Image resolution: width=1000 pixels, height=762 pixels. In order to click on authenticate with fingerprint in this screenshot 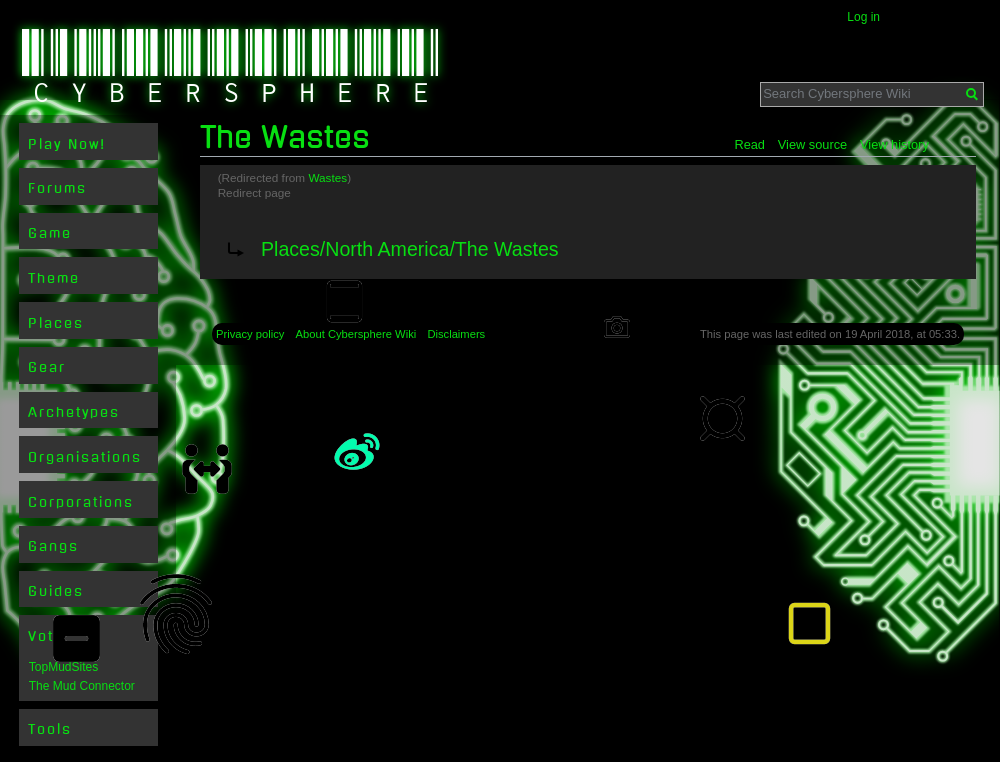, I will do `click(176, 614)`.